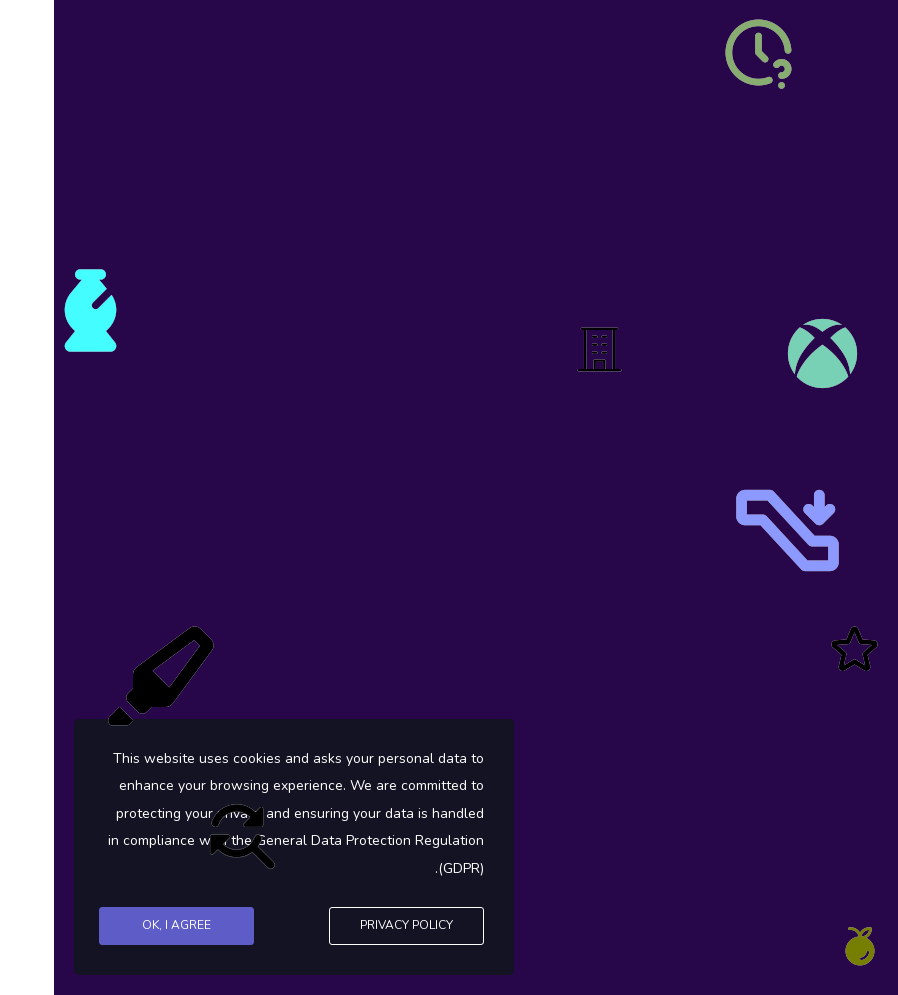 The width and height of the screenshot is (898, 995). I want to click on highlight or mark up text, so click(164, 676).